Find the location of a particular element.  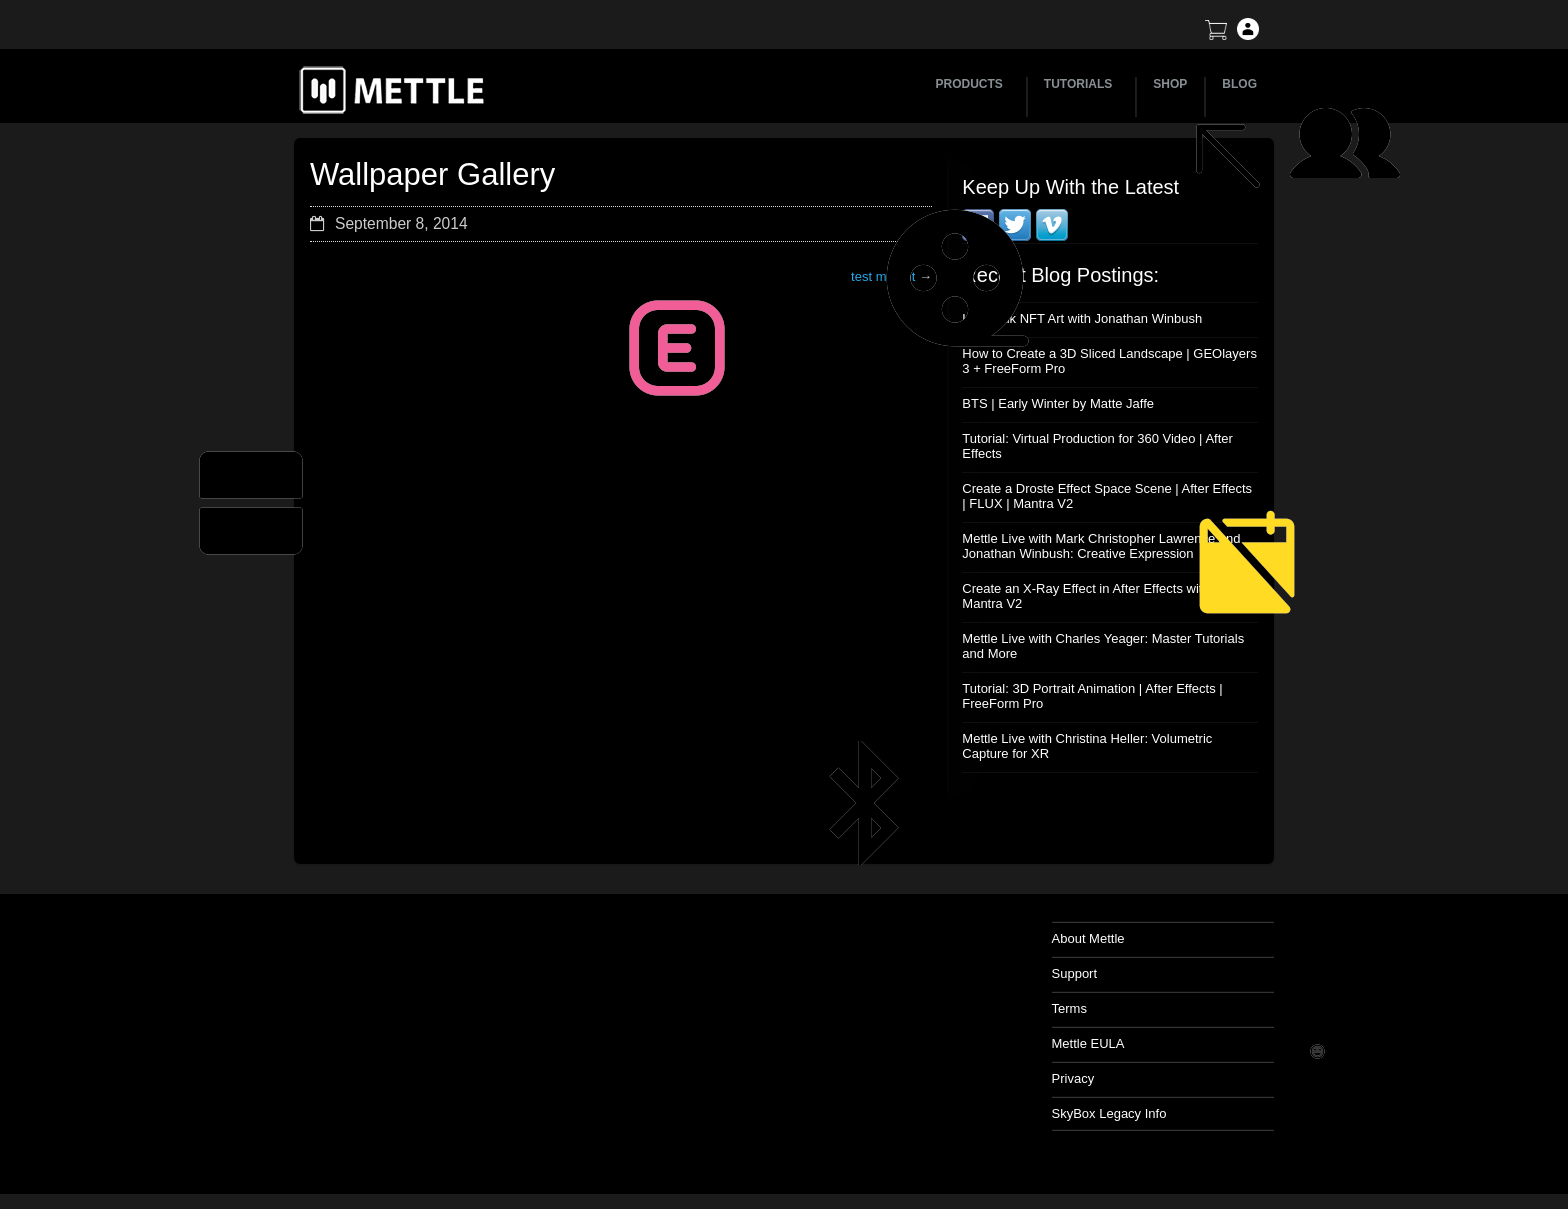

visit etsy store or marketplace is located at coordinates (677, 348).